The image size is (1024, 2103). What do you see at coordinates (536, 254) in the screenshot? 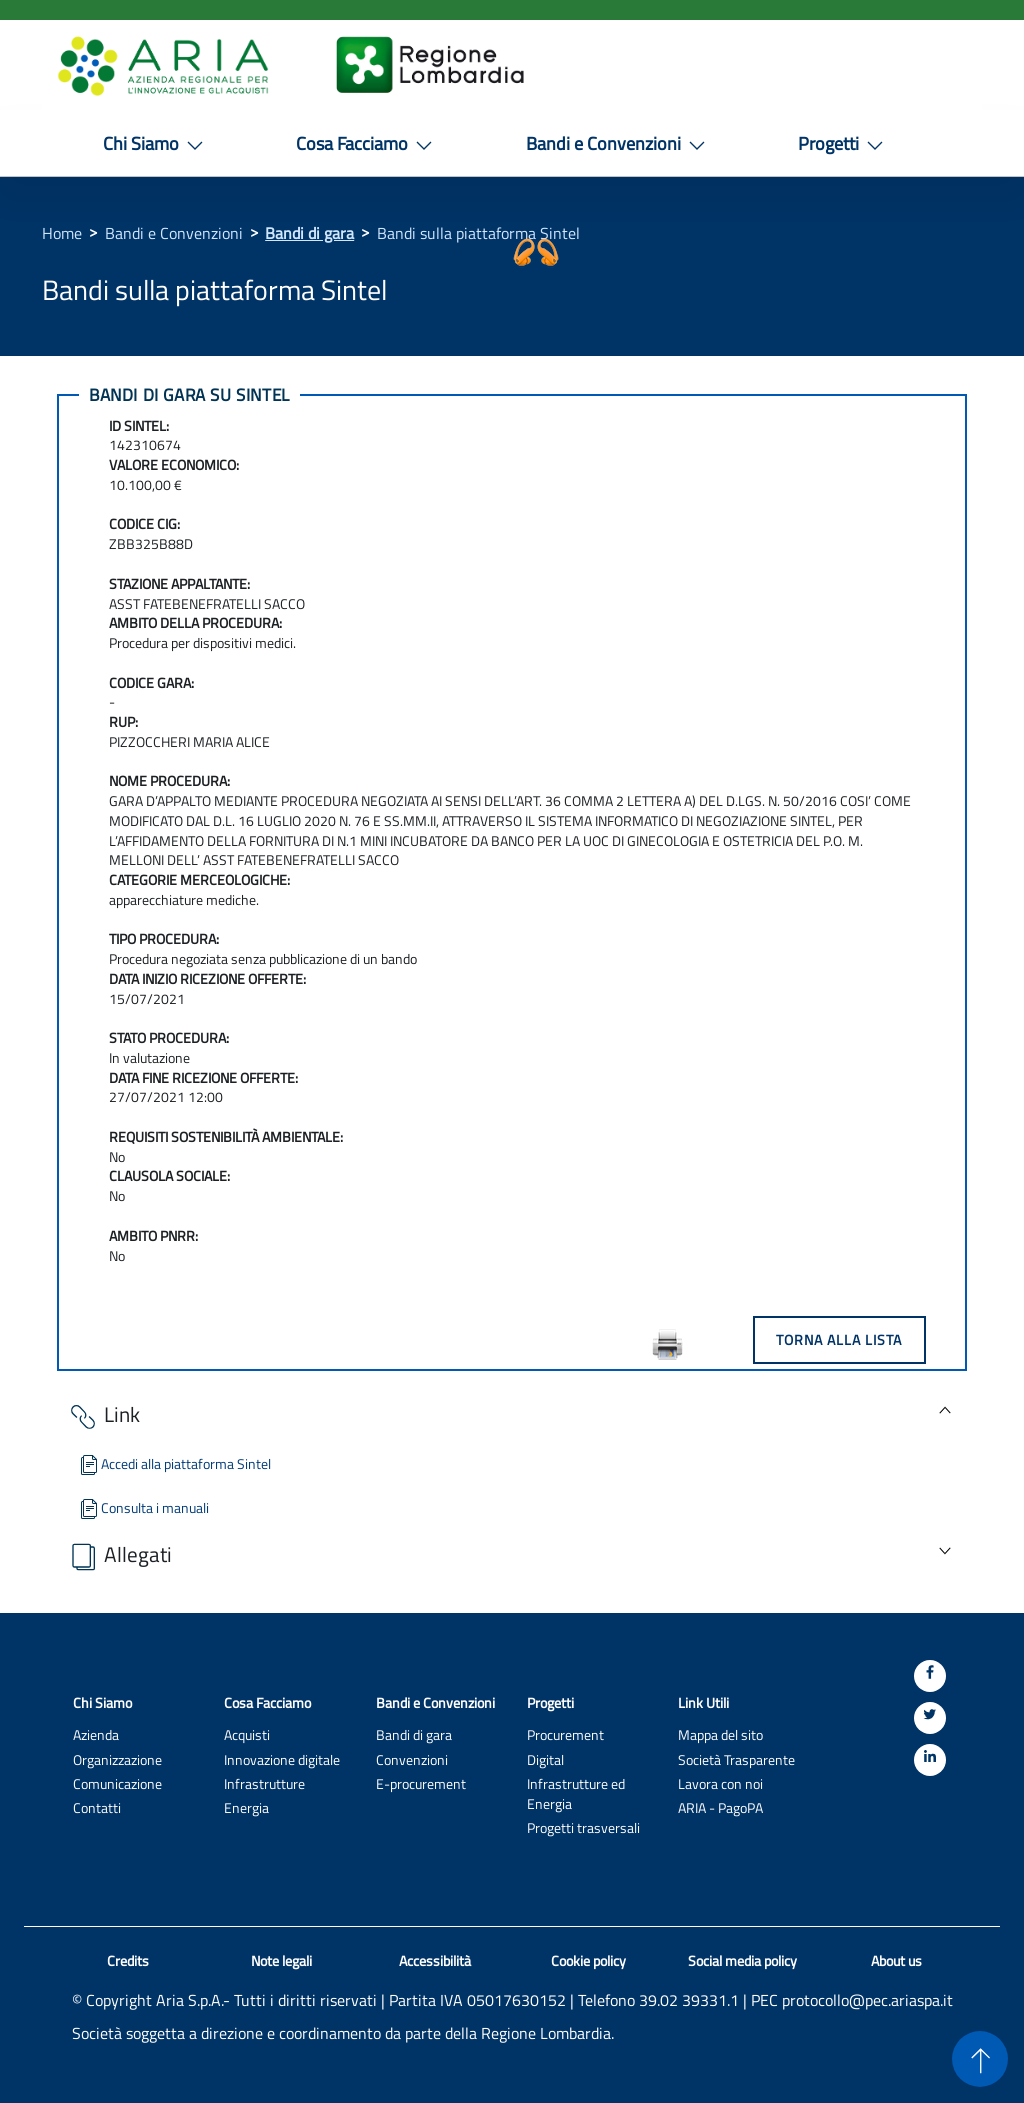
I see `connect wireless earbuds via bluetooth` at bounding box center [536, 254].